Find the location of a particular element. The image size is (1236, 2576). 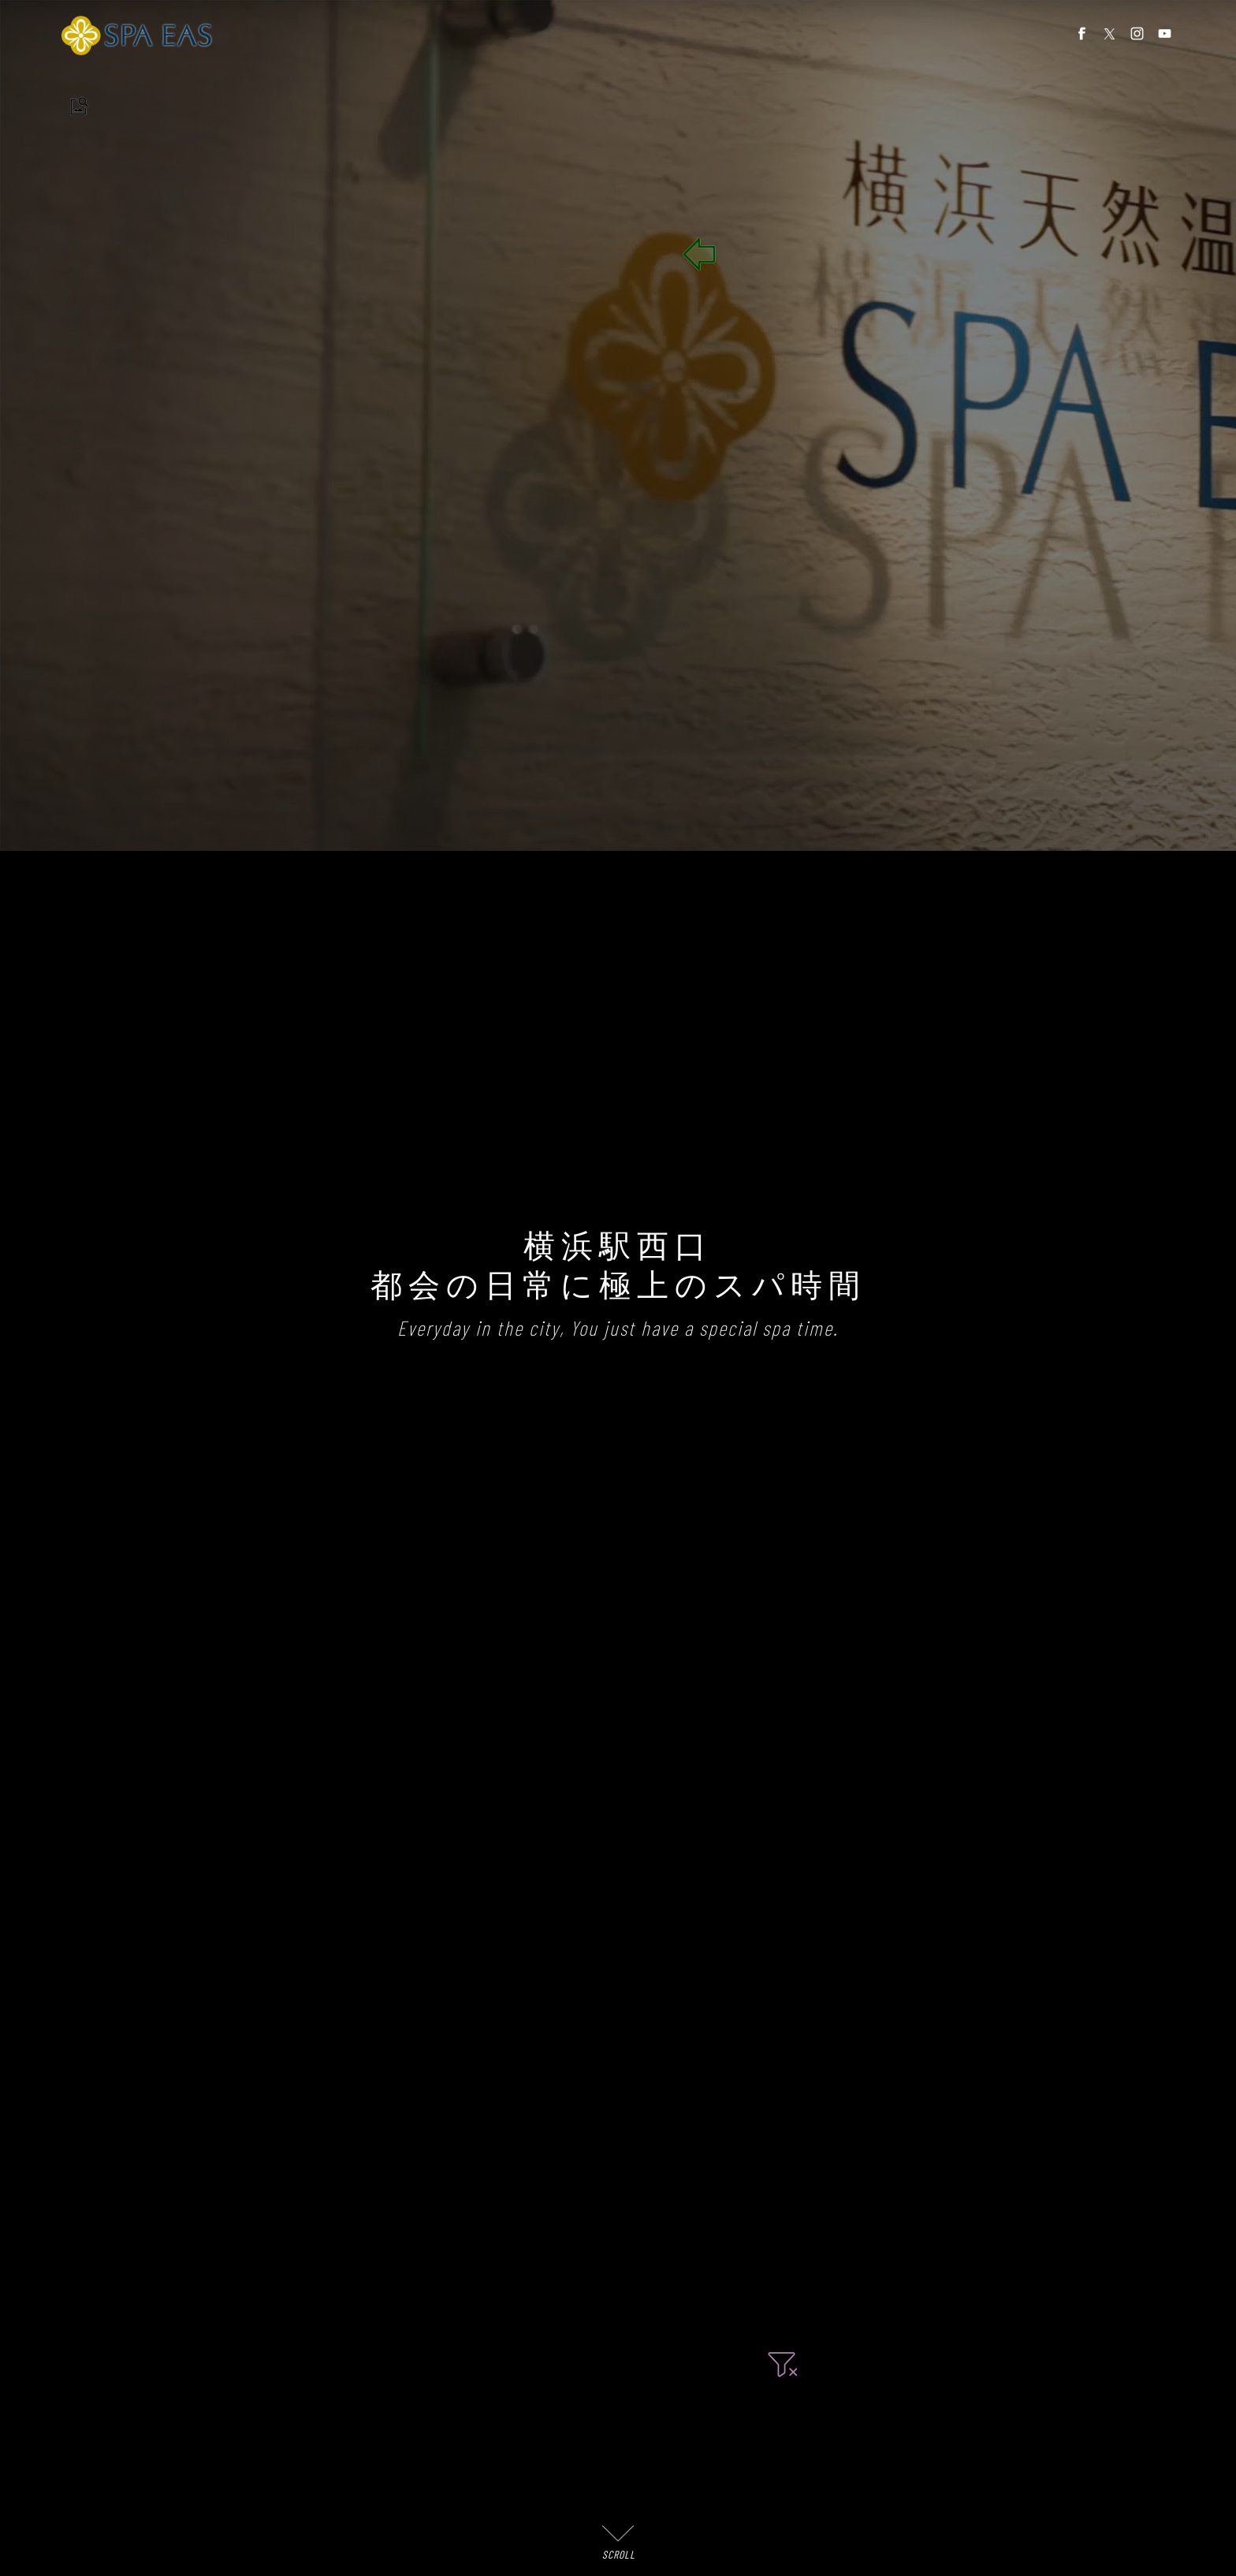

go back to the previous screen is located at coordinates (700, 254).